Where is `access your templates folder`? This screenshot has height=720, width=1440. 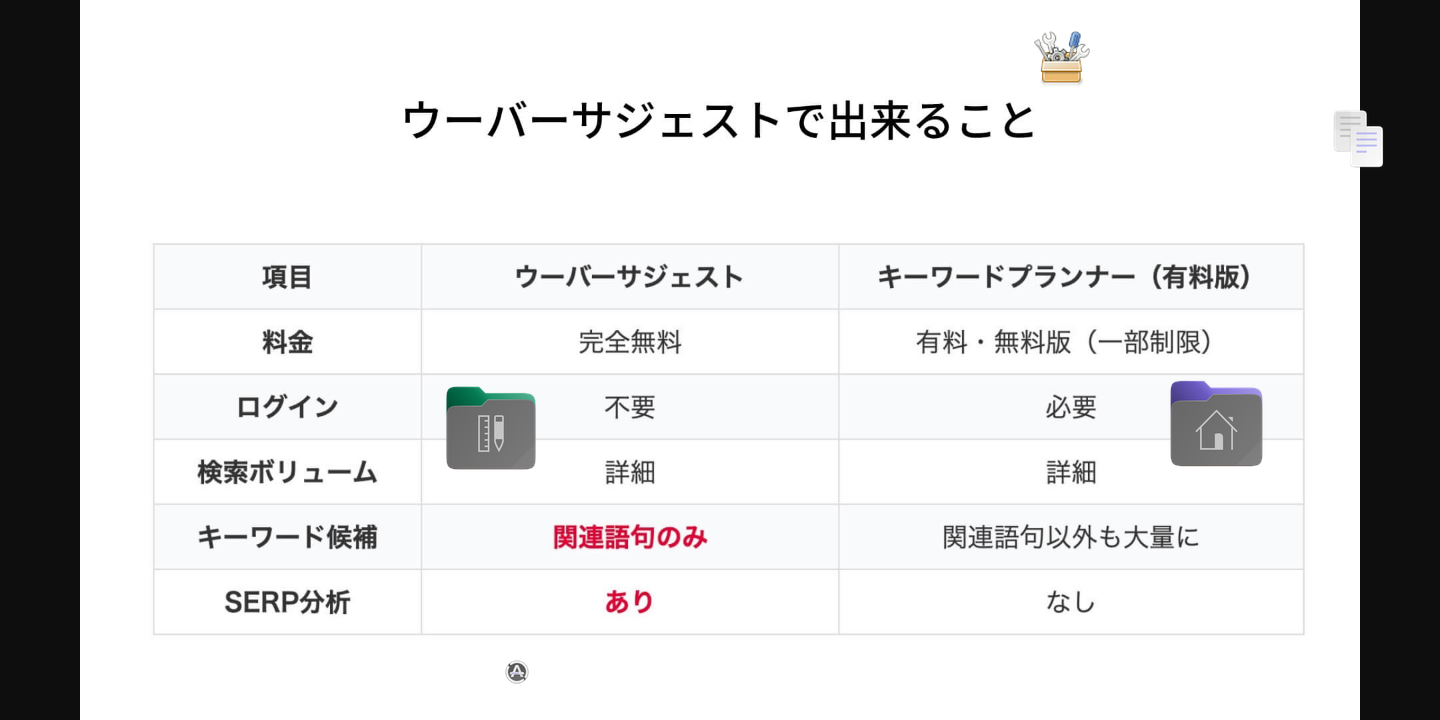 access your templates folder is located at coordinates (491, 428).